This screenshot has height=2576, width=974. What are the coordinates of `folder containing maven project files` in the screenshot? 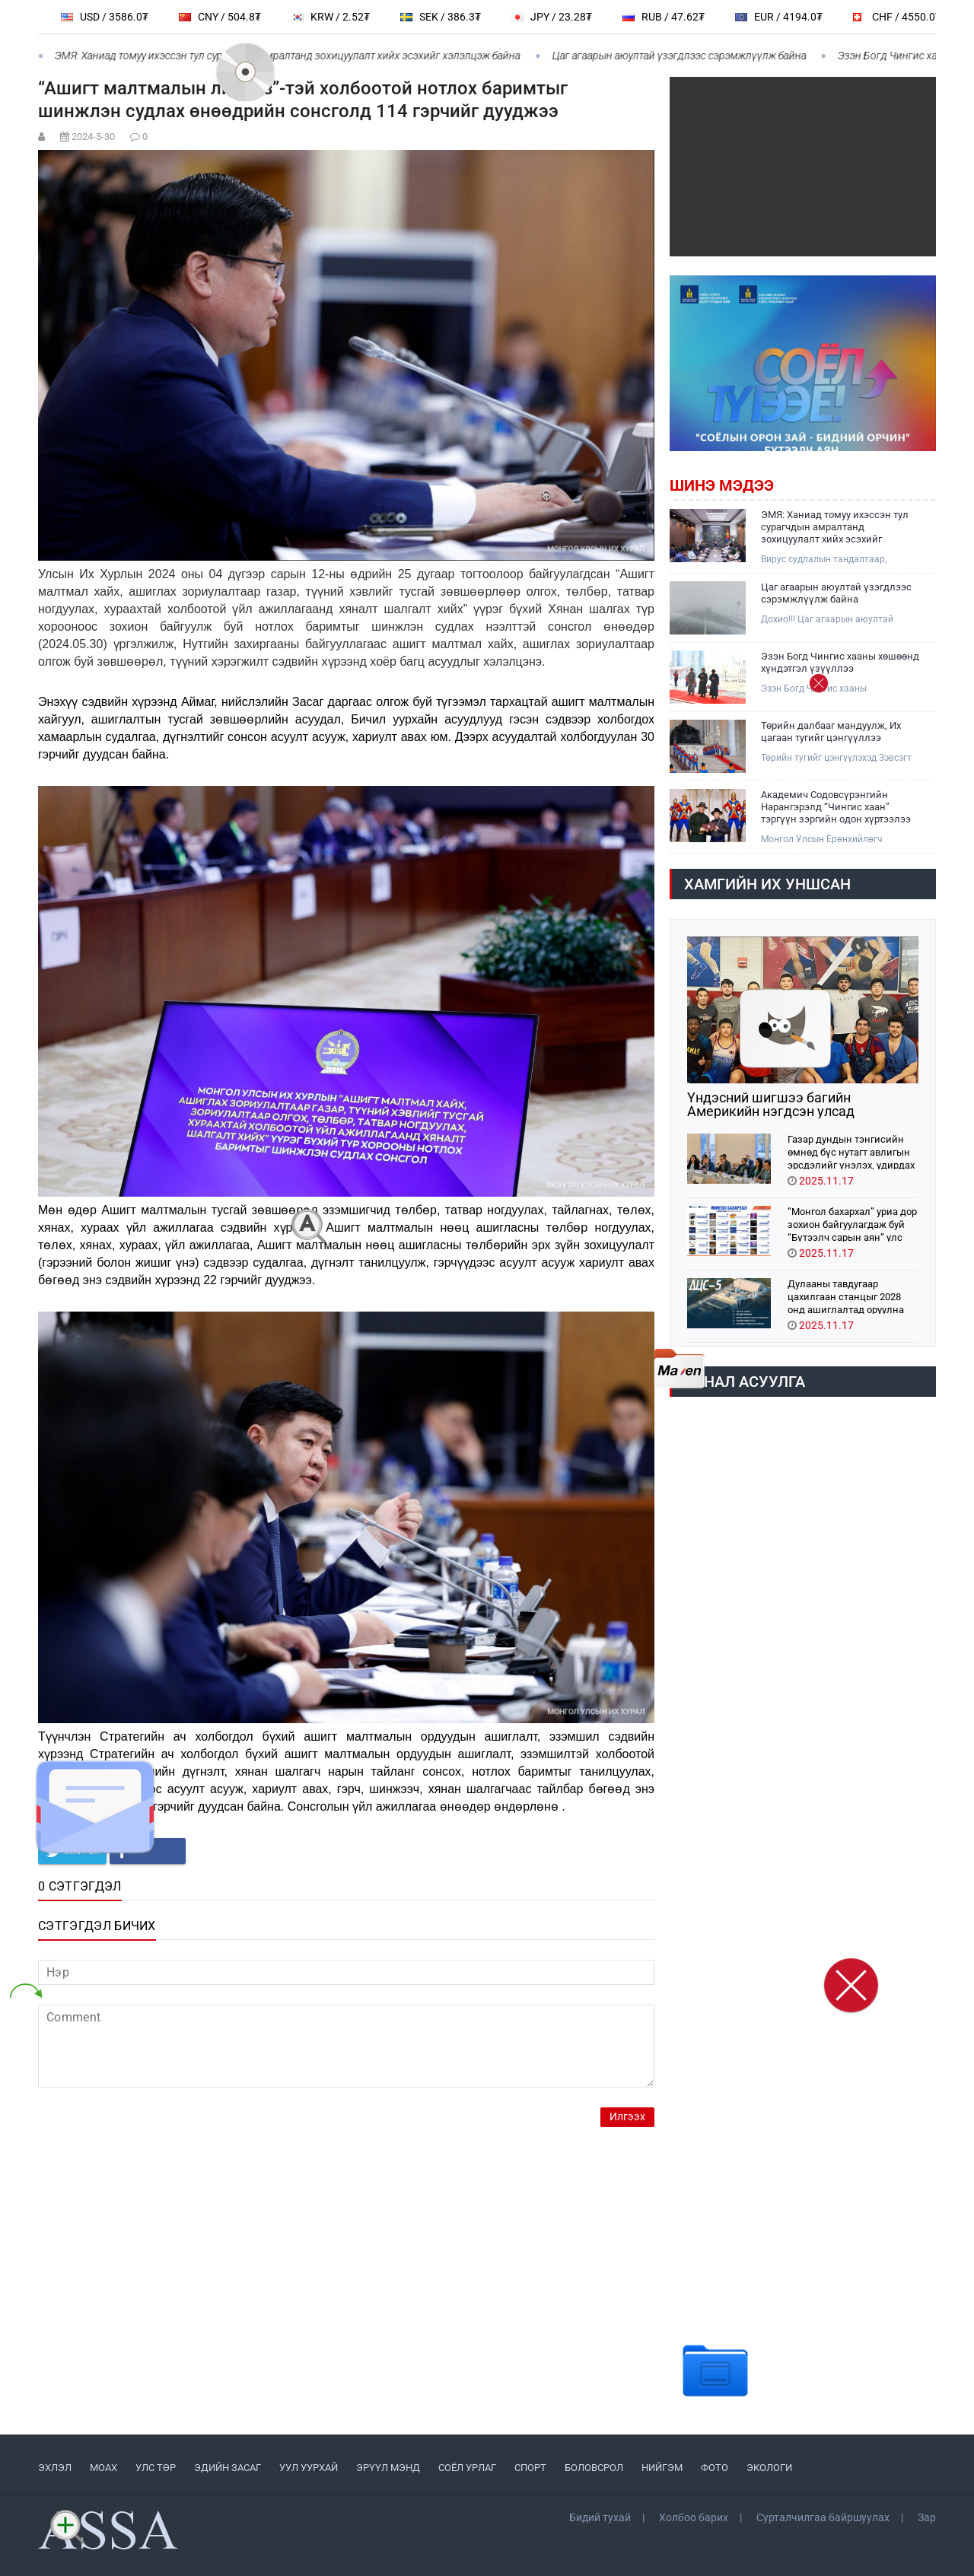 It's located at (679, 1369).